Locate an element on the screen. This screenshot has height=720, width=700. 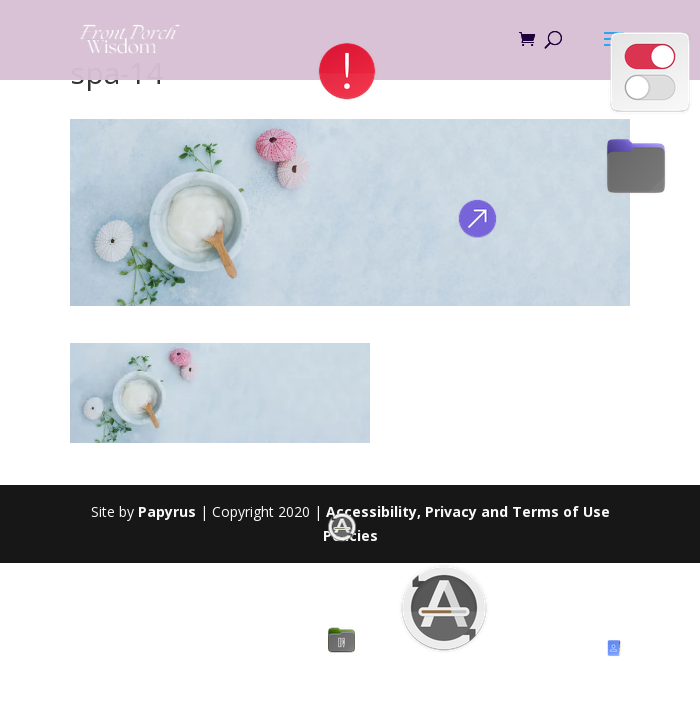
open folder to view contents is located at coordinates (636, 166).